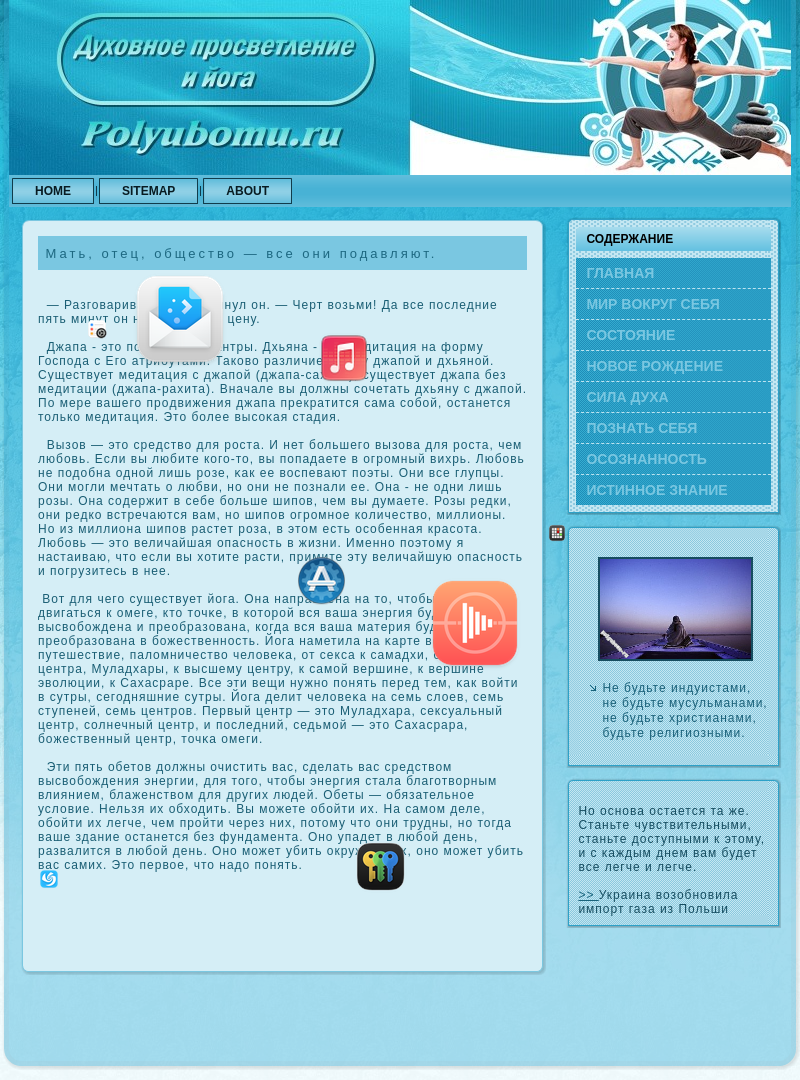 The width and height of the screenshot is (800, 1080). Describe the element at coordinates (380, 866) in the screenshot. I see `open the passwords app` at that location.